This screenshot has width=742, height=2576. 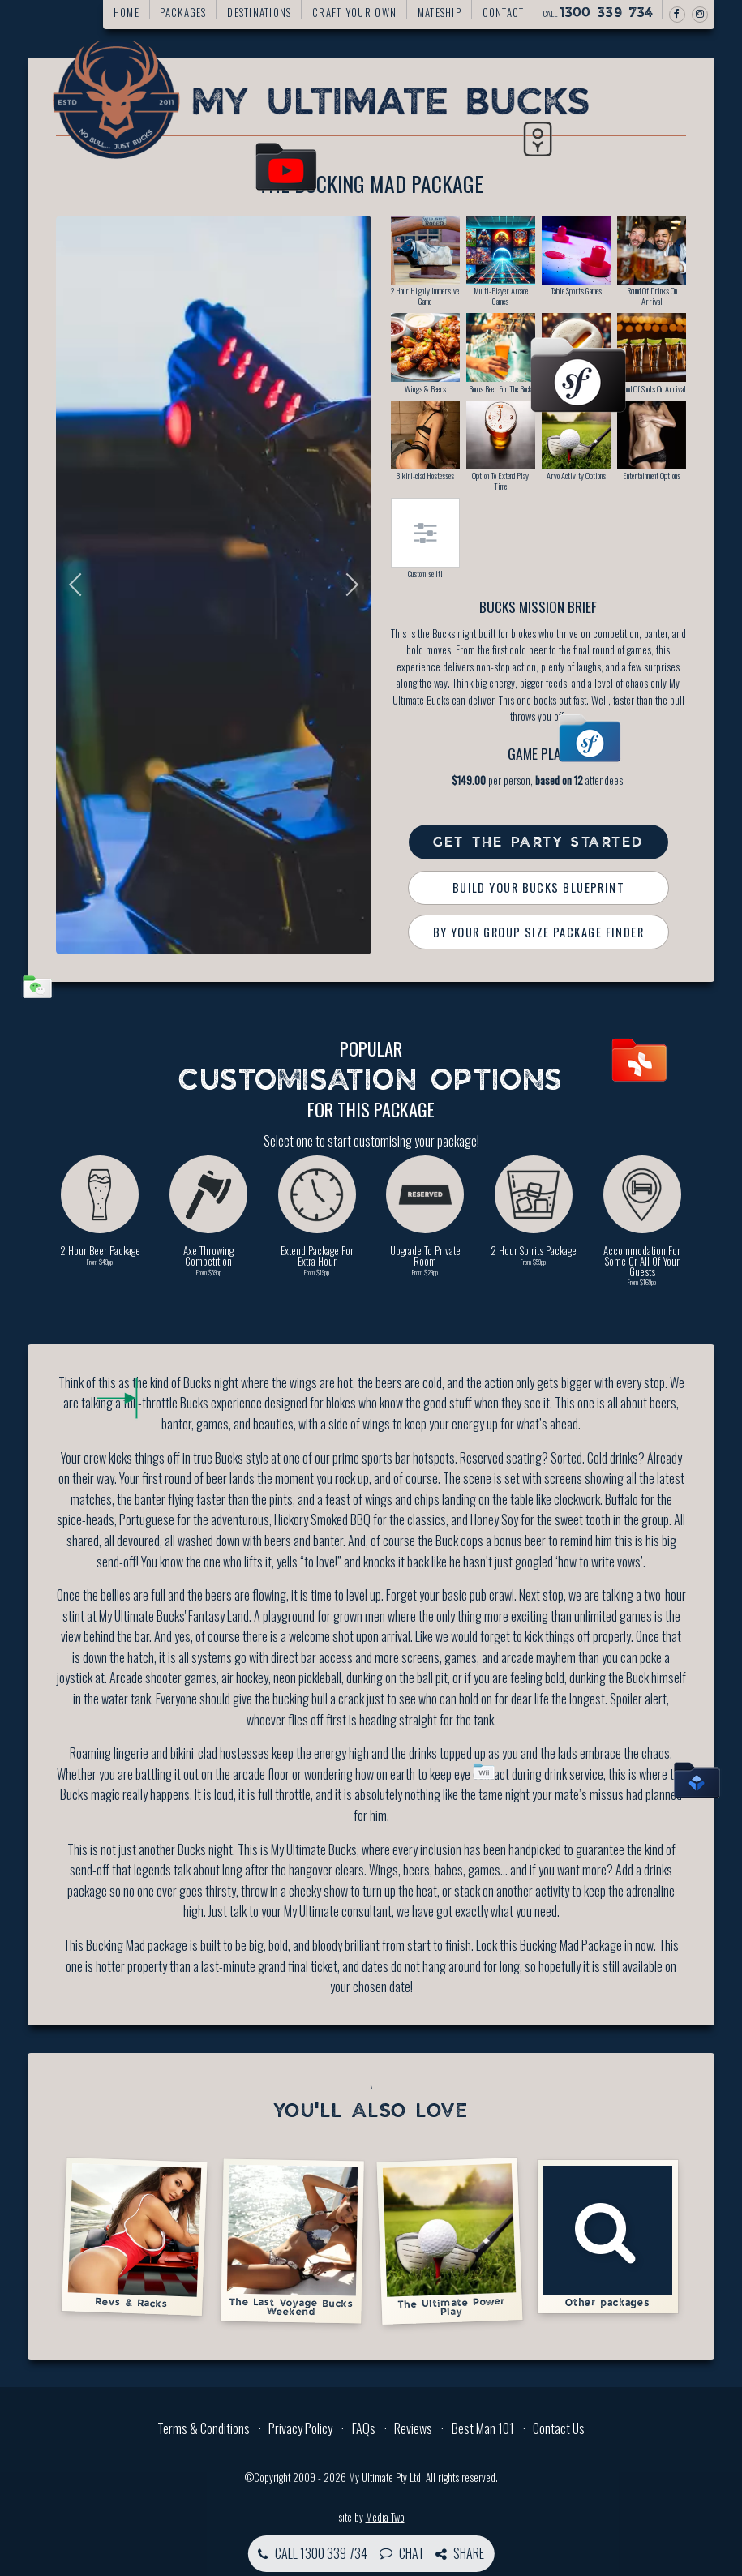 I want to click on folder for nintendo wii related files and games, so click(x=483, y=1772).